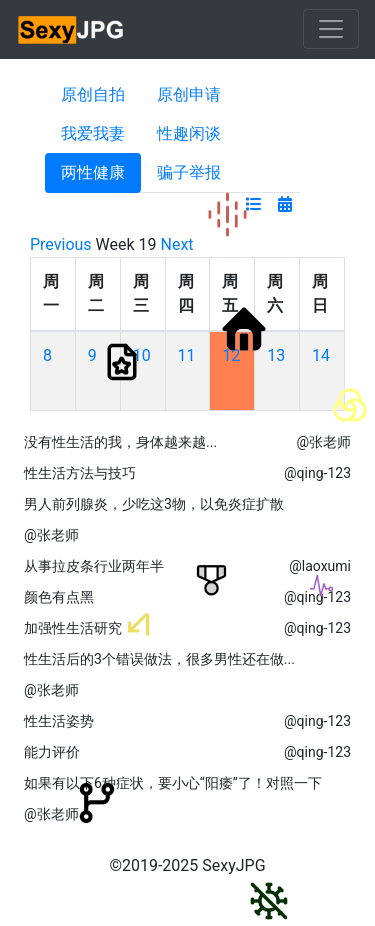 The image size is (375, 926). I want to click on mark a file as favorite, so click(122, 362).